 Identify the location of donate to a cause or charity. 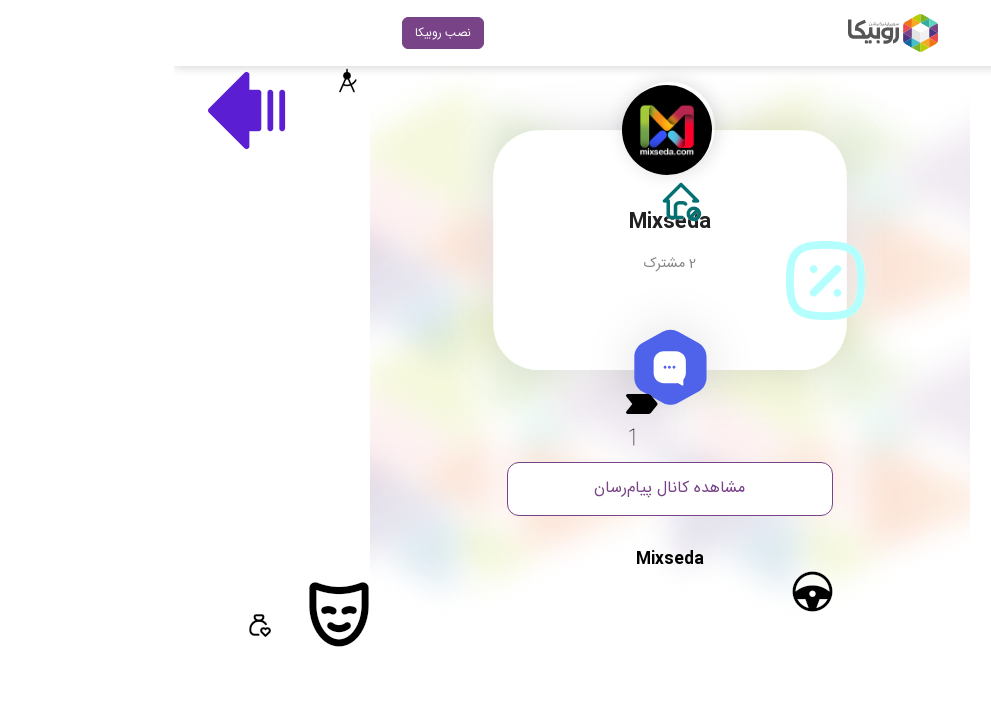
(259, 625).